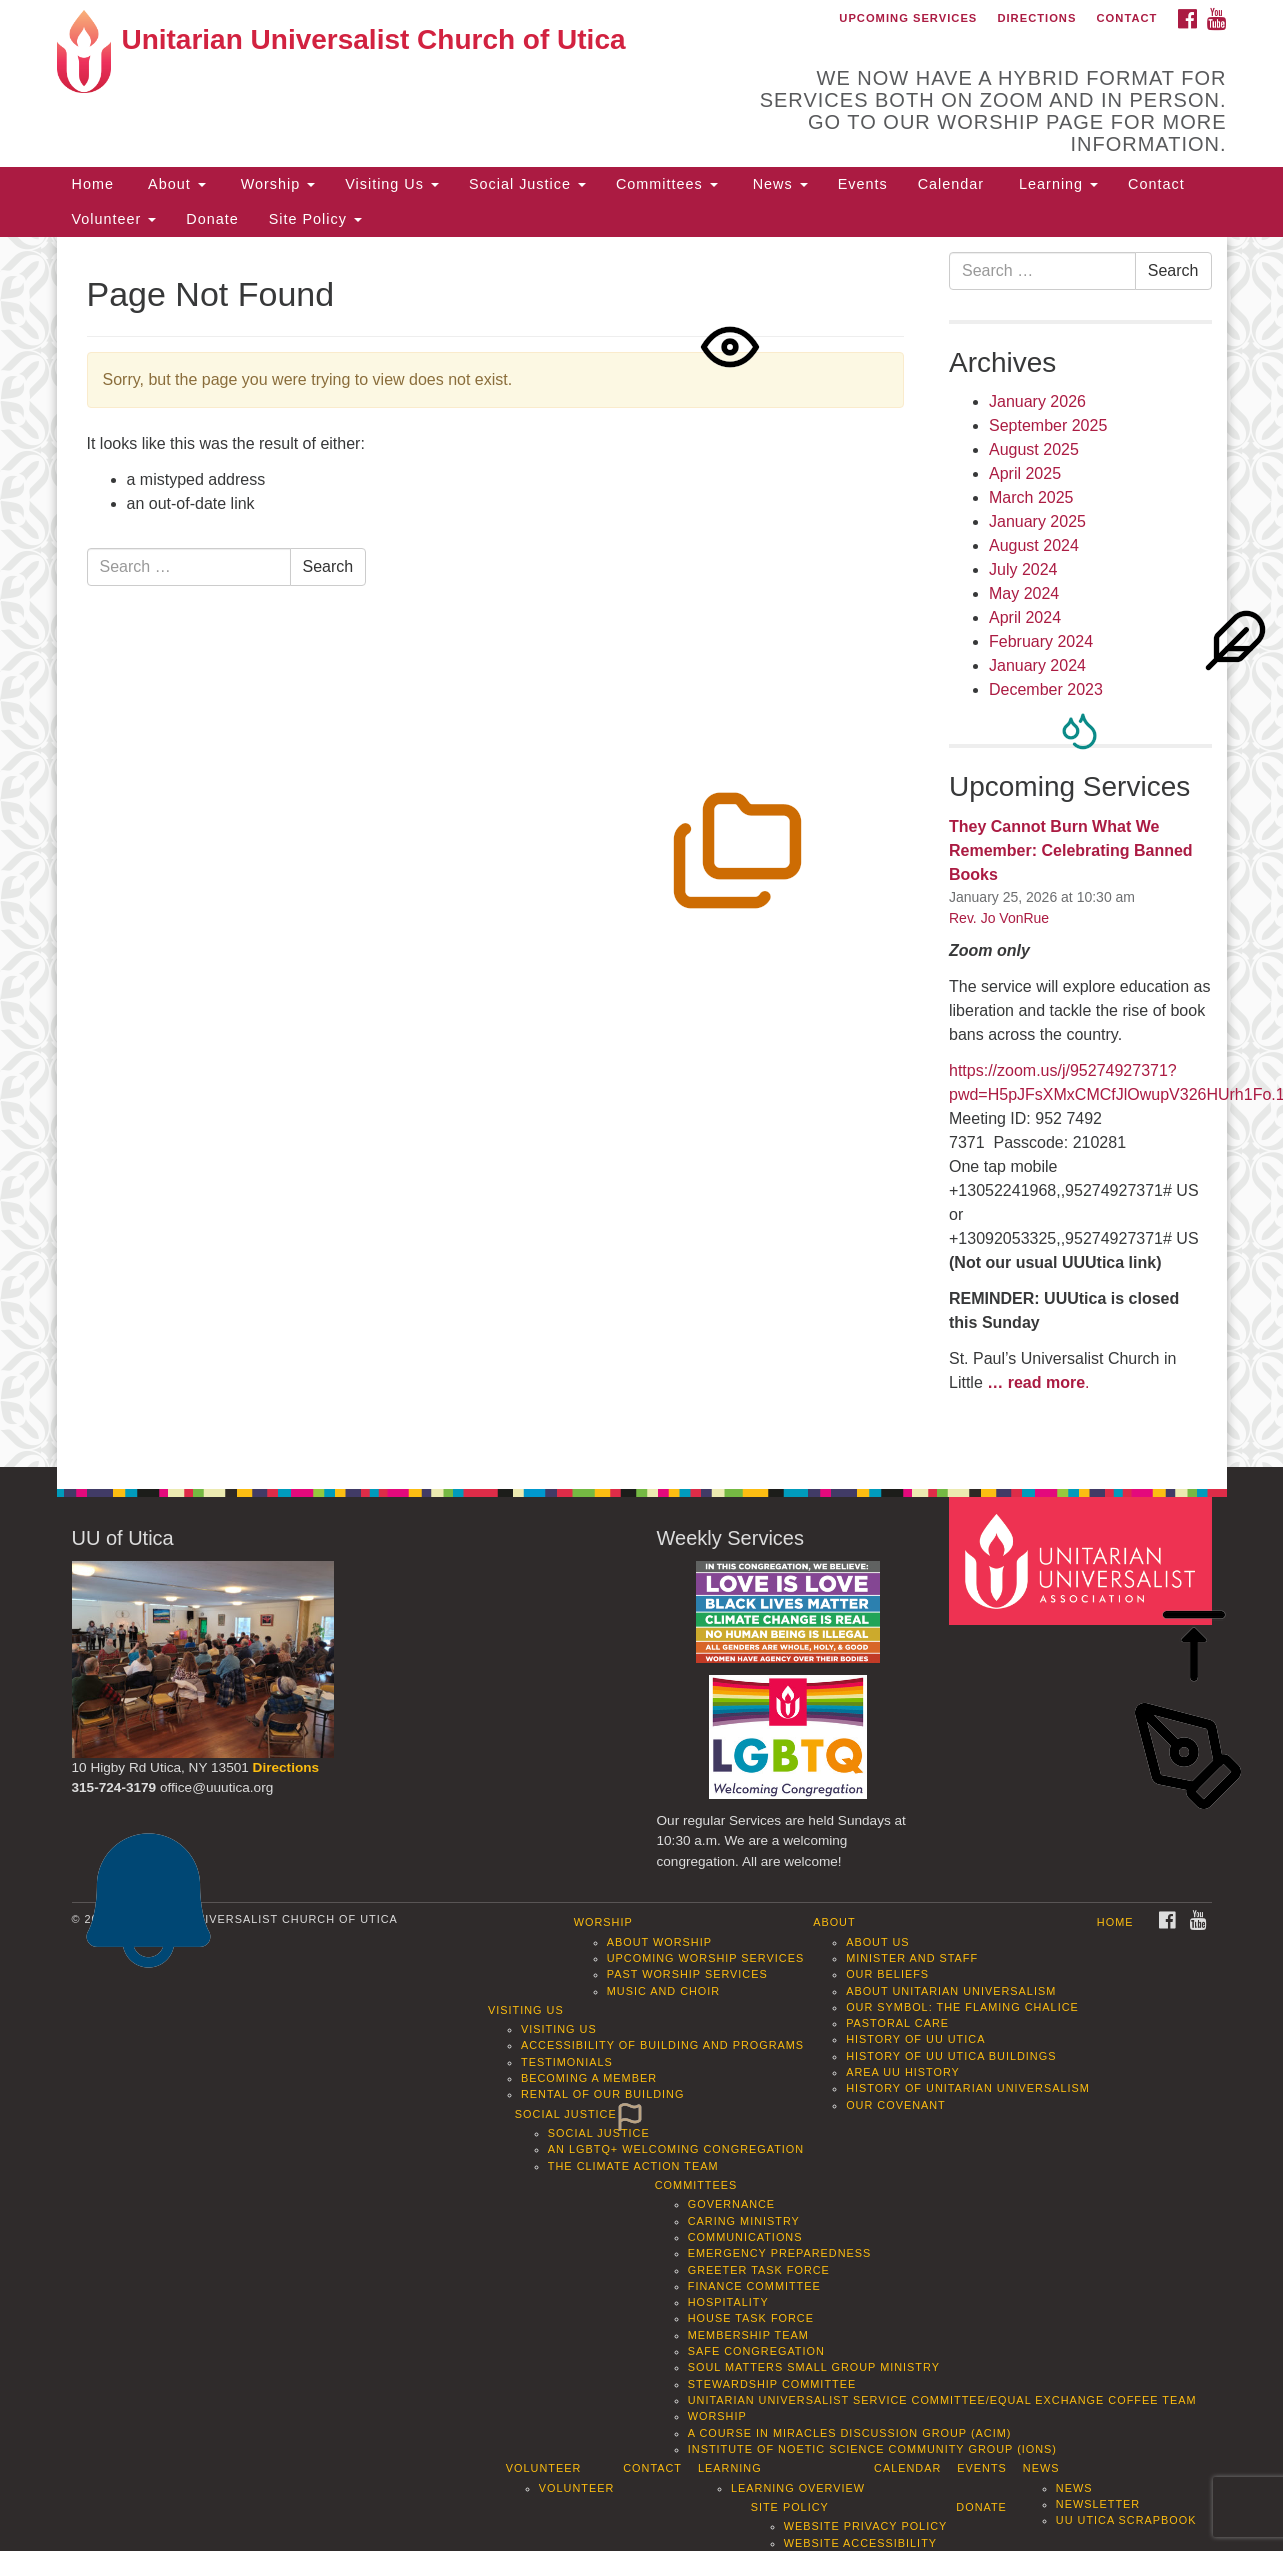 This screenshot has height=2551, width=1283. What do you see at coordinates (1079, 730) in the screenshot?
I see `indicates humidity or moisture level` at bounding box center [1079, 730].